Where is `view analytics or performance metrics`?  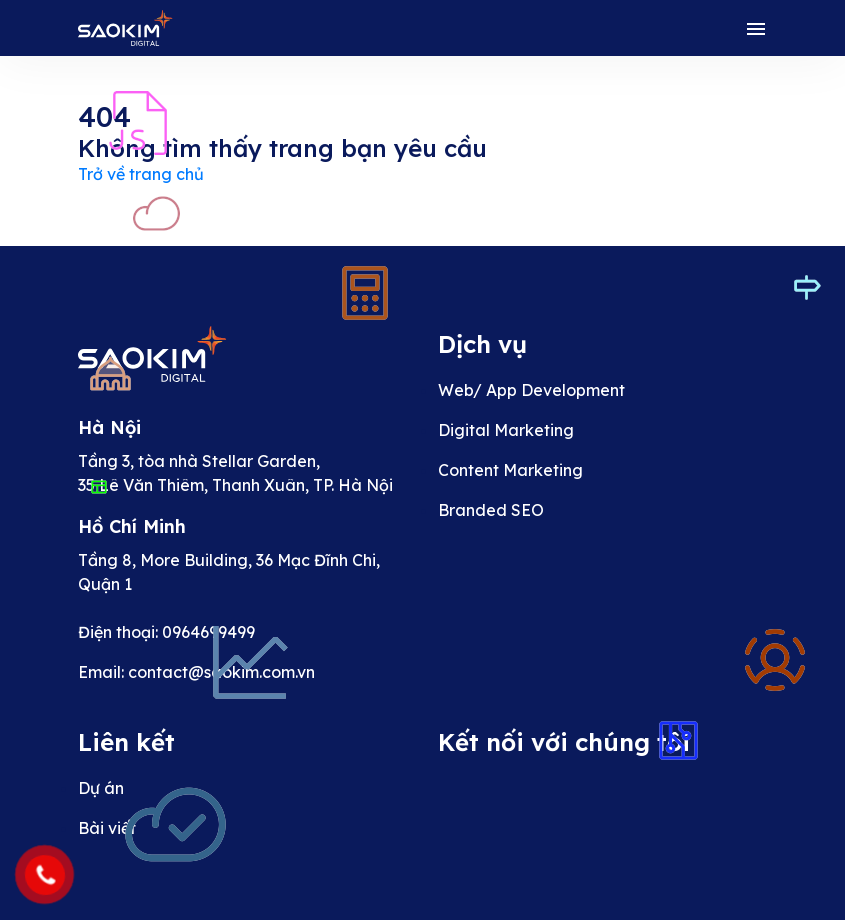
view analytics or performance metrics is located at coordinates (249, 667).